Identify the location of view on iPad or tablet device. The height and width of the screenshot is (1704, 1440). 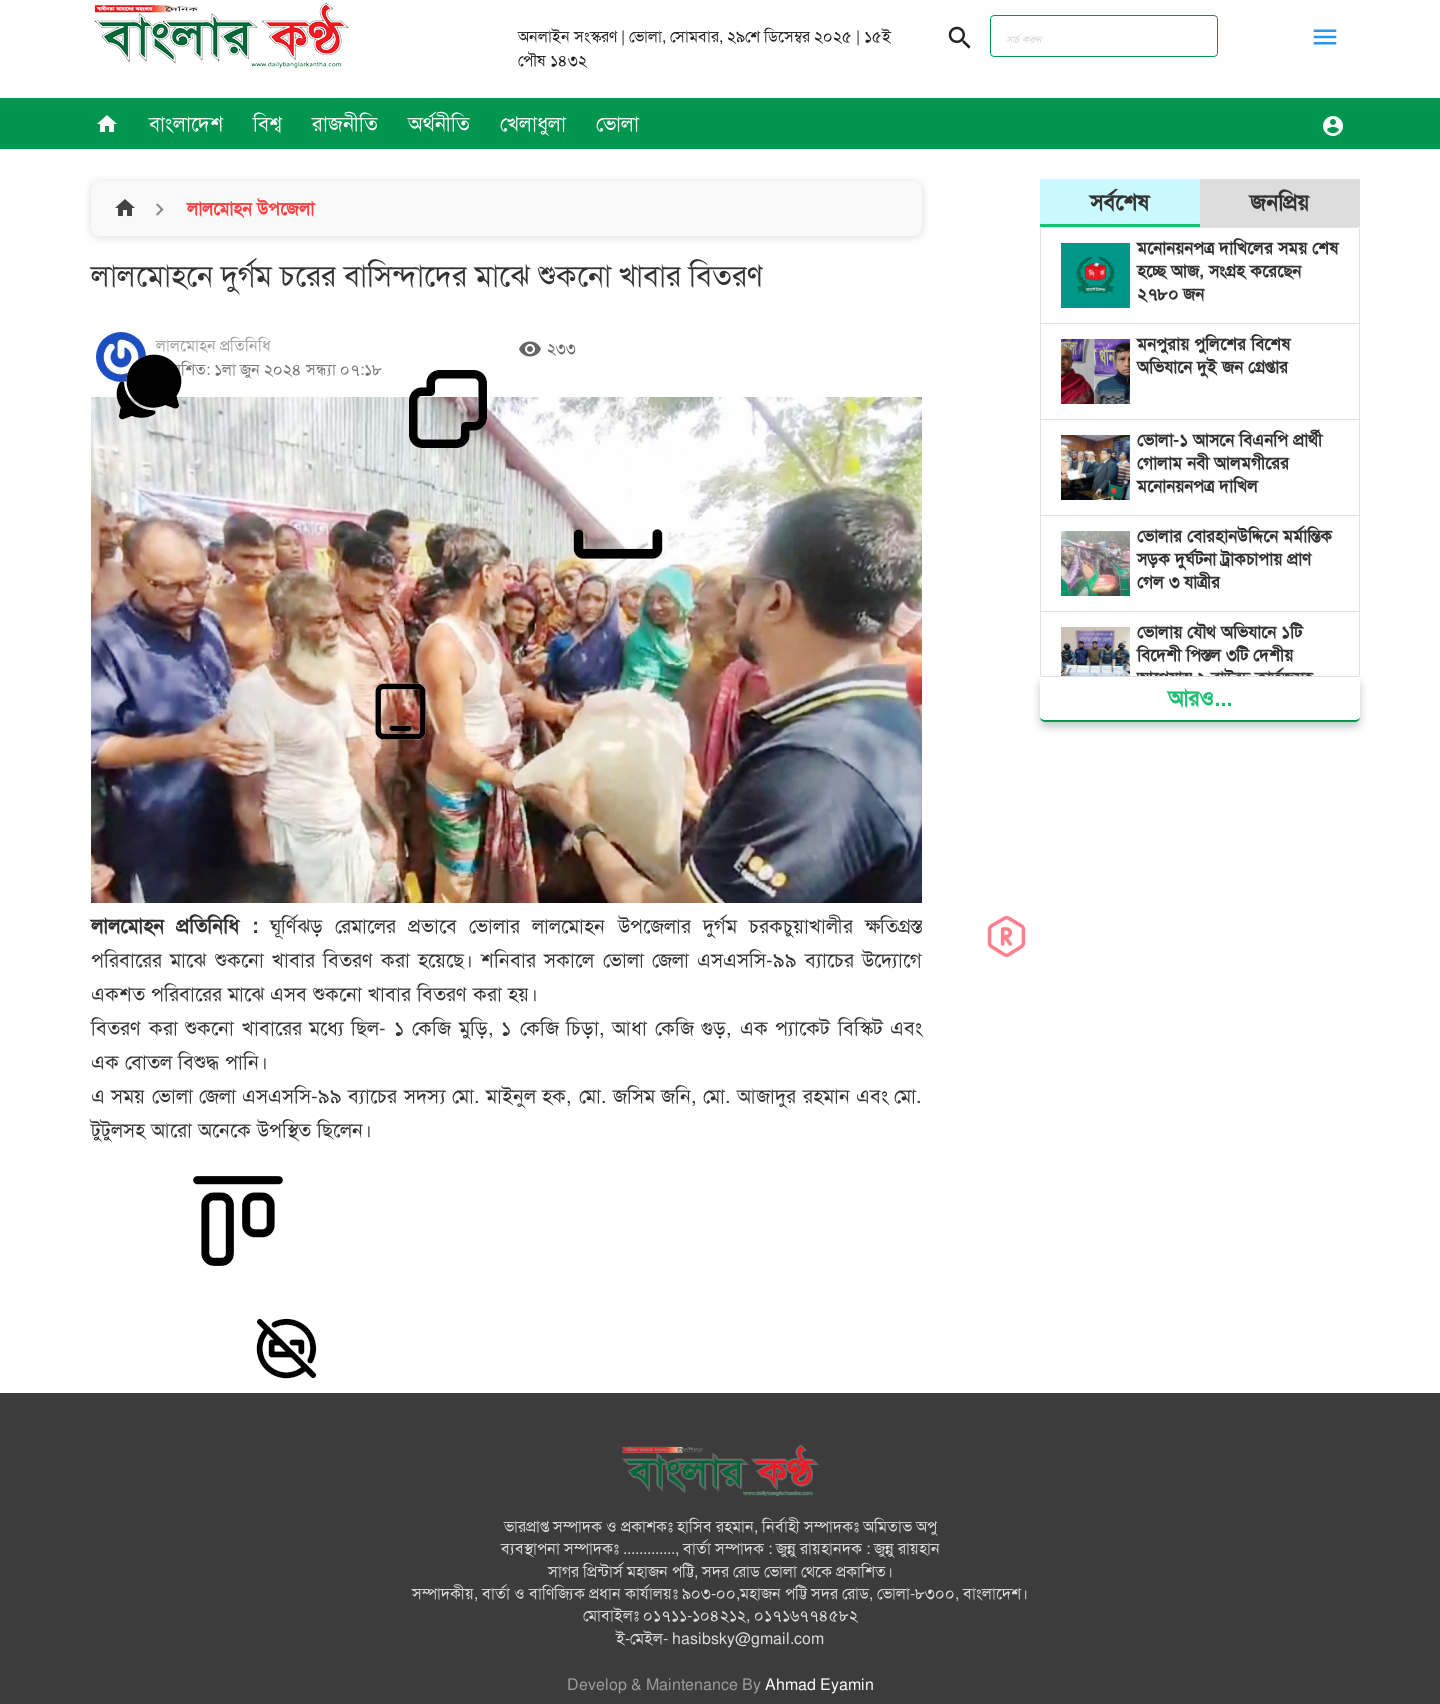
(400, 711).